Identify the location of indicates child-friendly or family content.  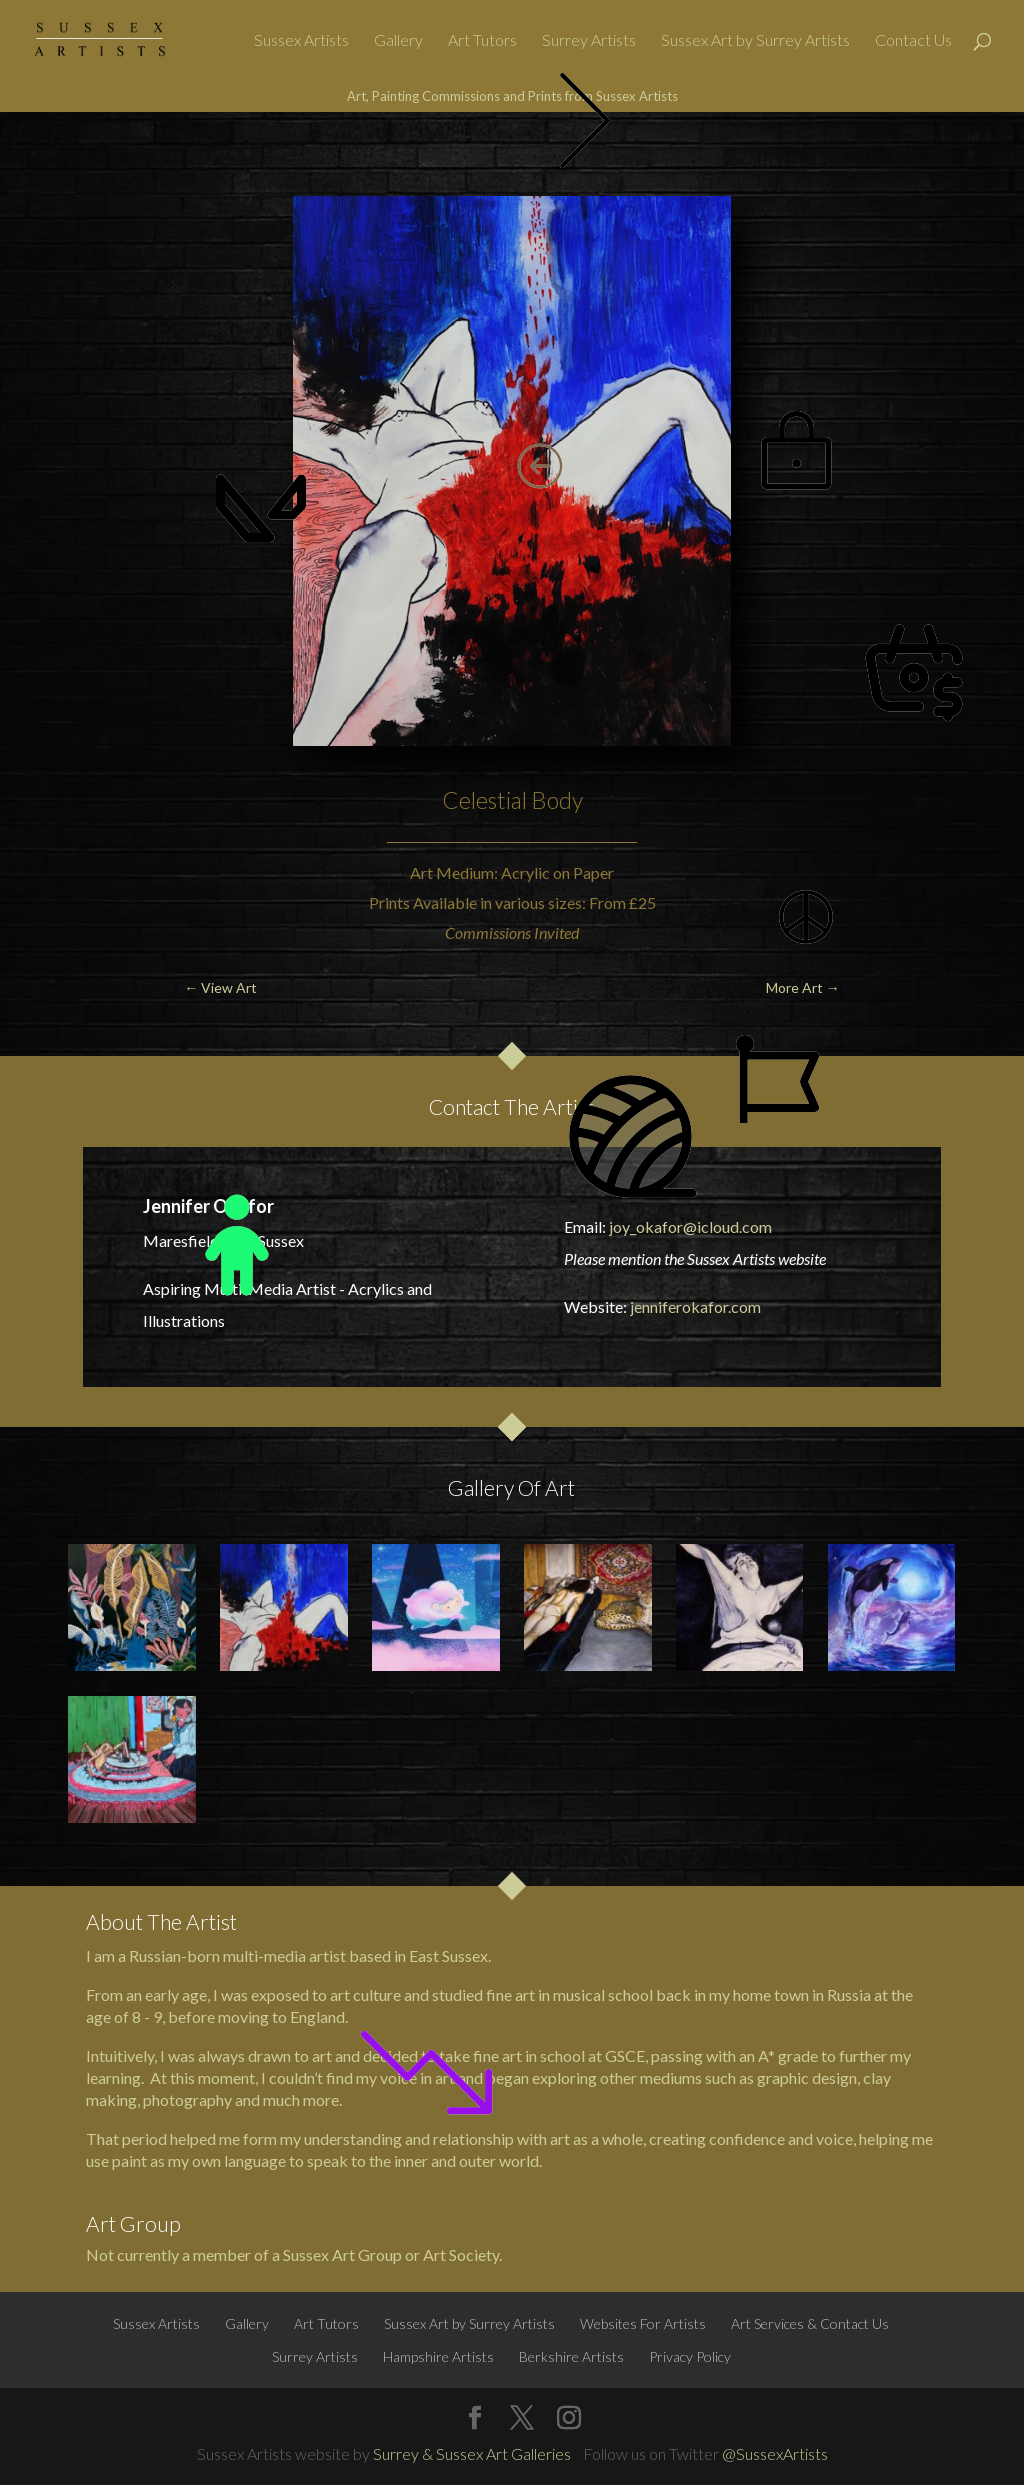
(237, 1245).